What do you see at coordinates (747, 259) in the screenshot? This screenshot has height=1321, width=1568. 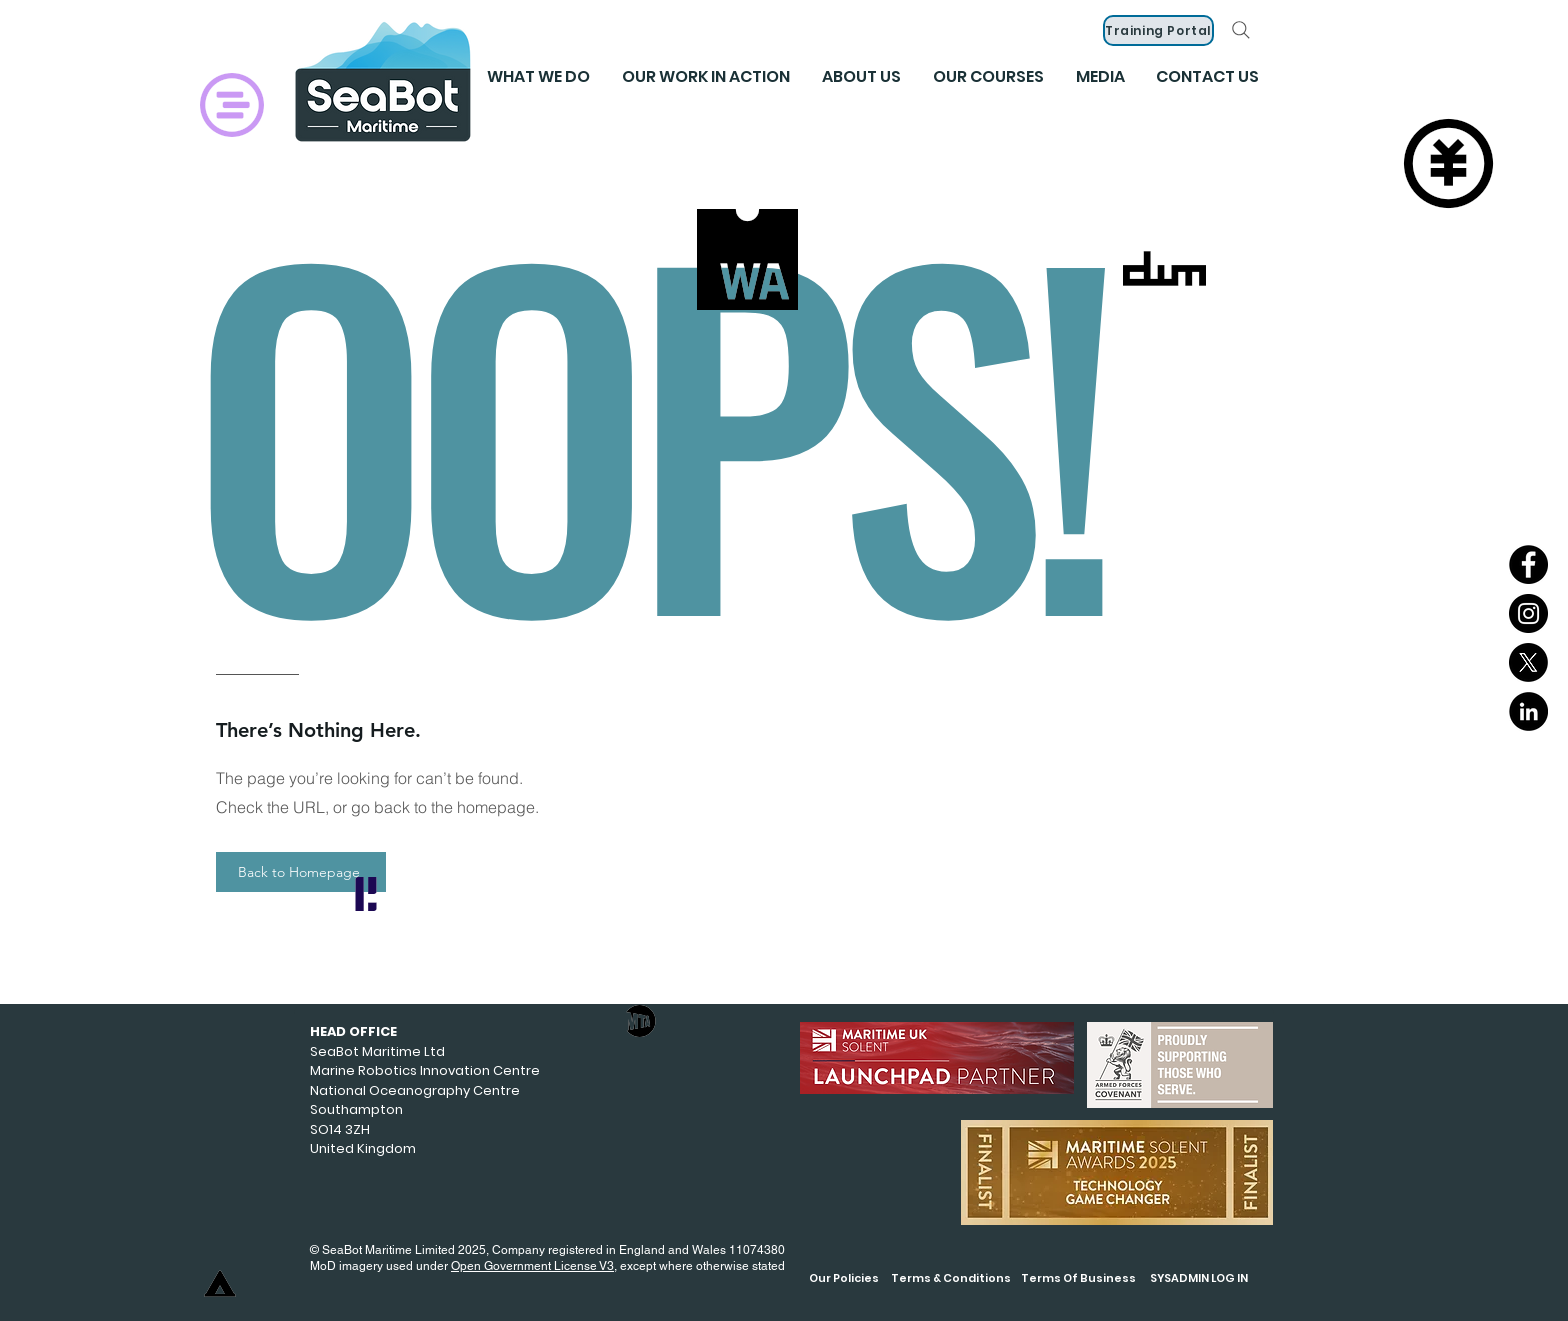 I see `webassembly technology or framework indicator` at bounding box center [747, 259].